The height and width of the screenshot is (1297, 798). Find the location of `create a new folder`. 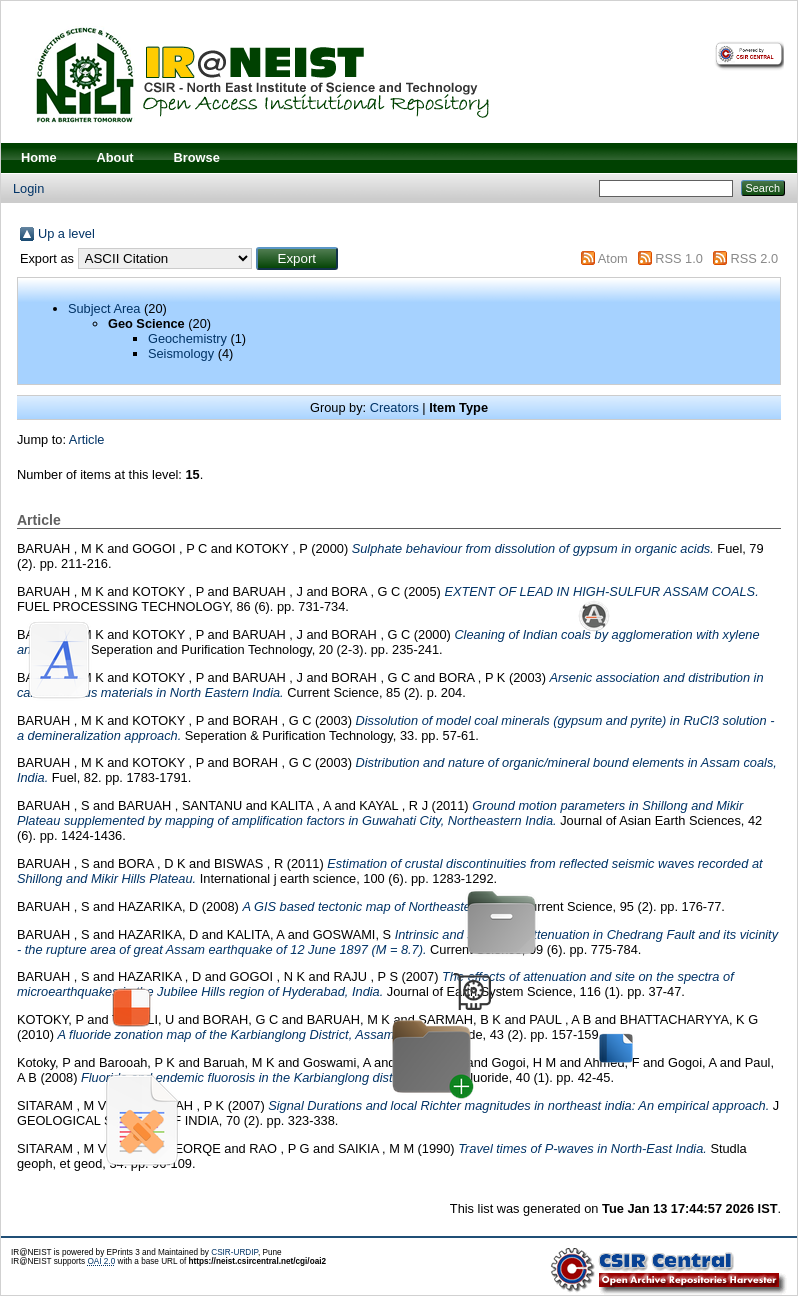

create a new folder is located at coordinates (431, 1056).